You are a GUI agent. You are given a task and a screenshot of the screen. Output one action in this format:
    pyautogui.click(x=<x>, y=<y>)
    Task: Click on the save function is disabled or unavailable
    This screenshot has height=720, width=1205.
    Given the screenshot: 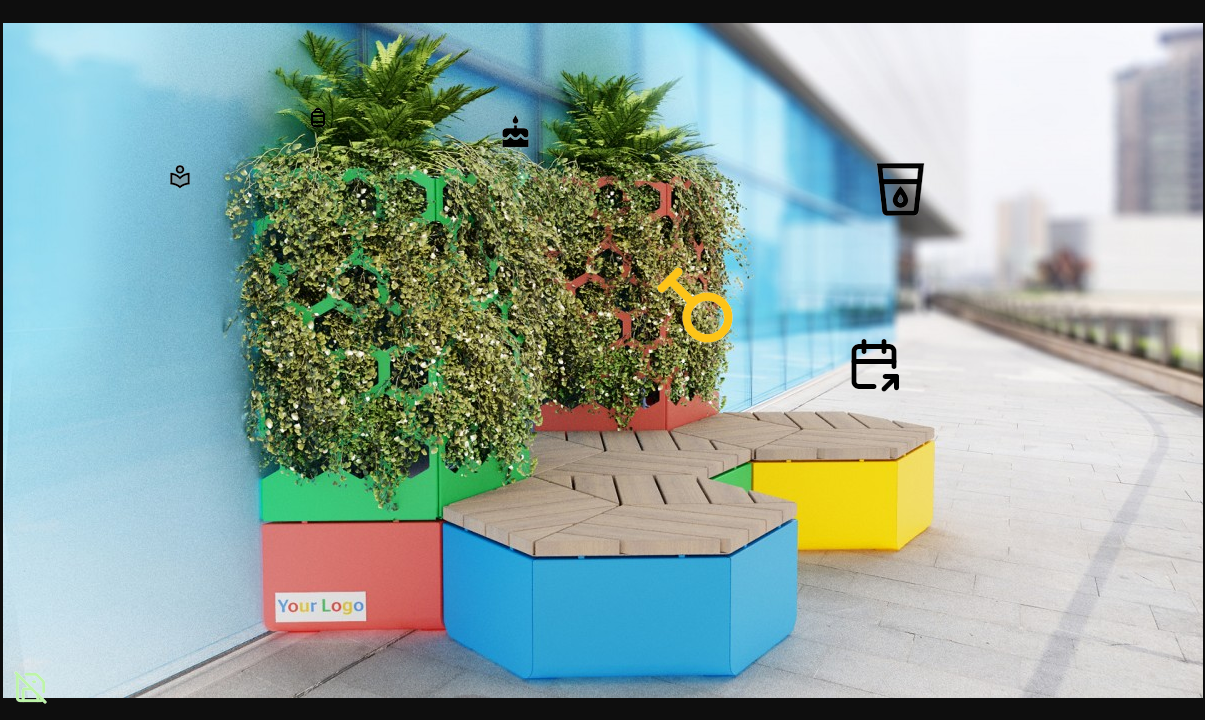 What is the action you would take?
    pyautogui.click(x=30, y=687)
    